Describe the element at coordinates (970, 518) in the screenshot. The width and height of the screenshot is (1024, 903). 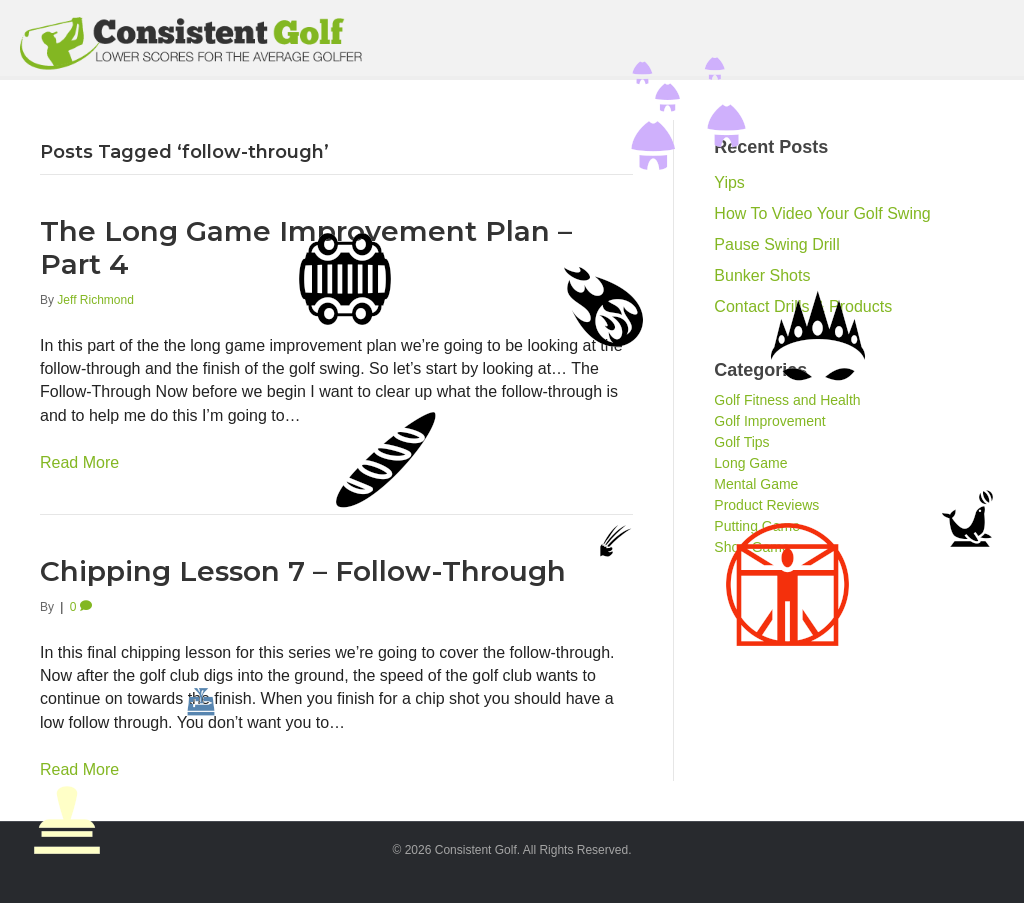
I see `decorative icon representing circus or entertainment games` at that location.